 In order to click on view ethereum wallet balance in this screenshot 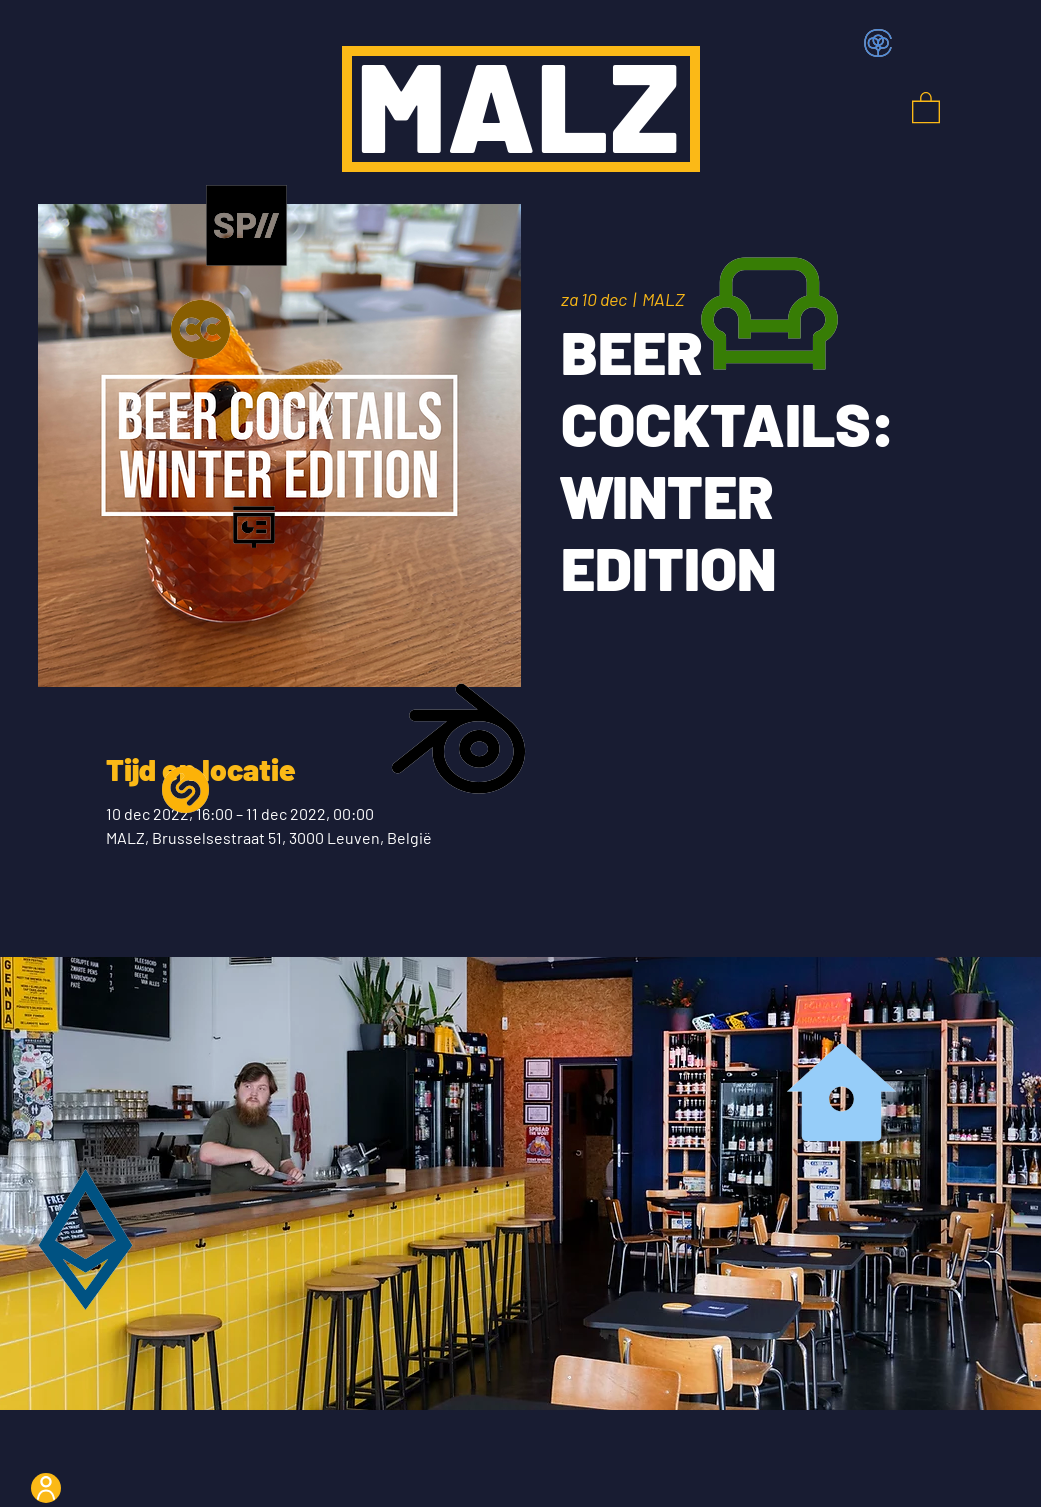, I will do `click(85, 1239)`.